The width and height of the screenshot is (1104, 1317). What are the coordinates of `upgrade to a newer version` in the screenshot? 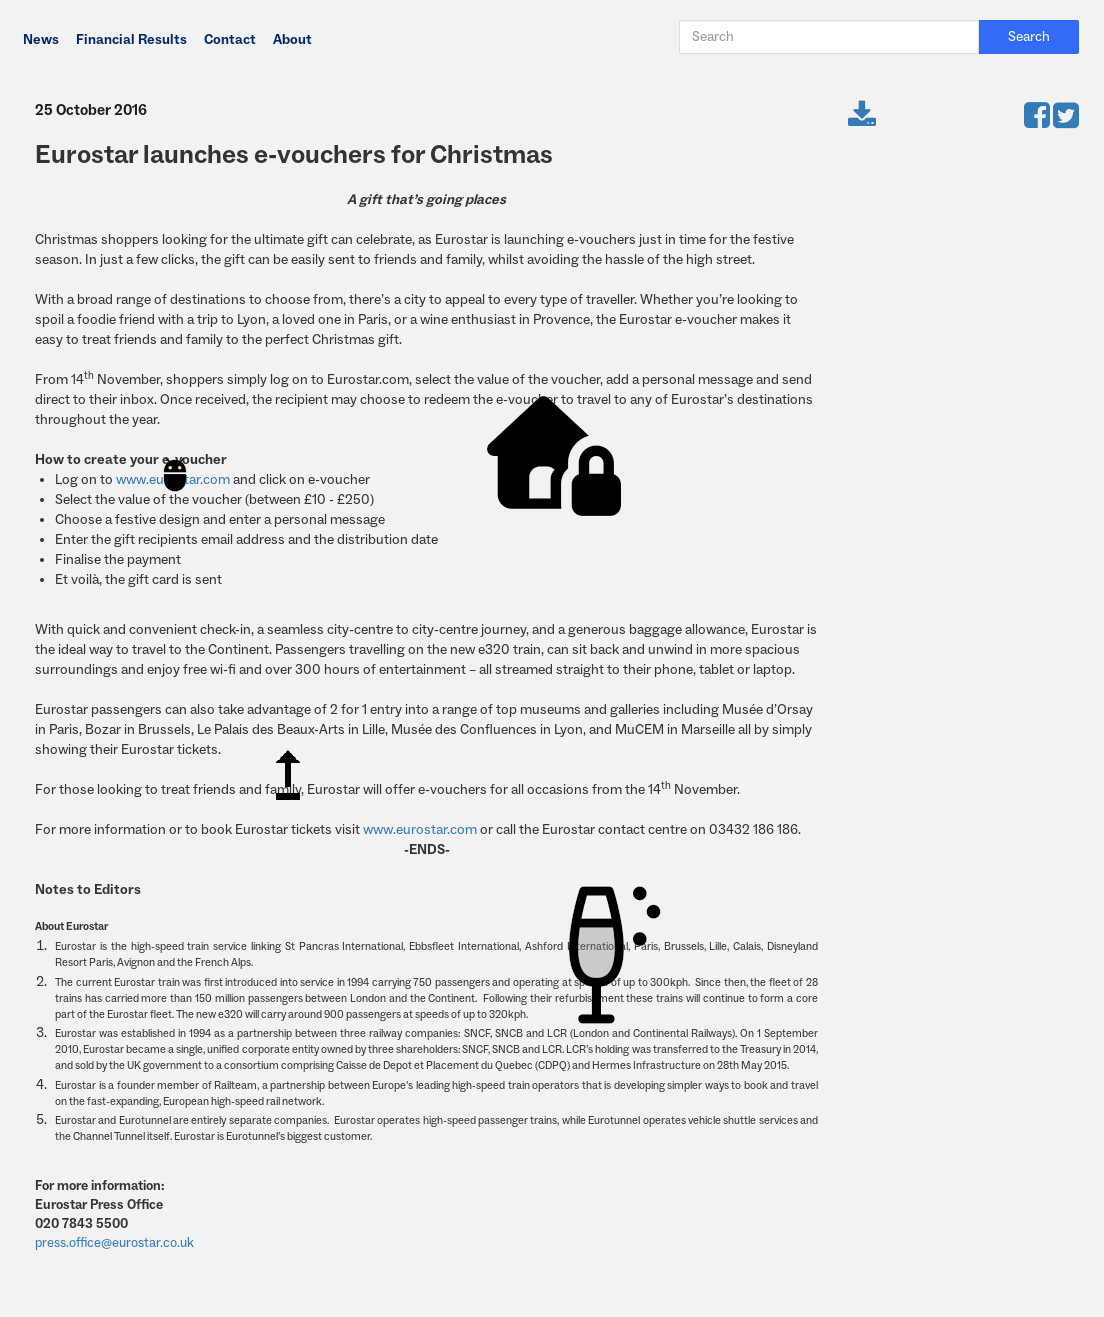 It's located at (288, 775).